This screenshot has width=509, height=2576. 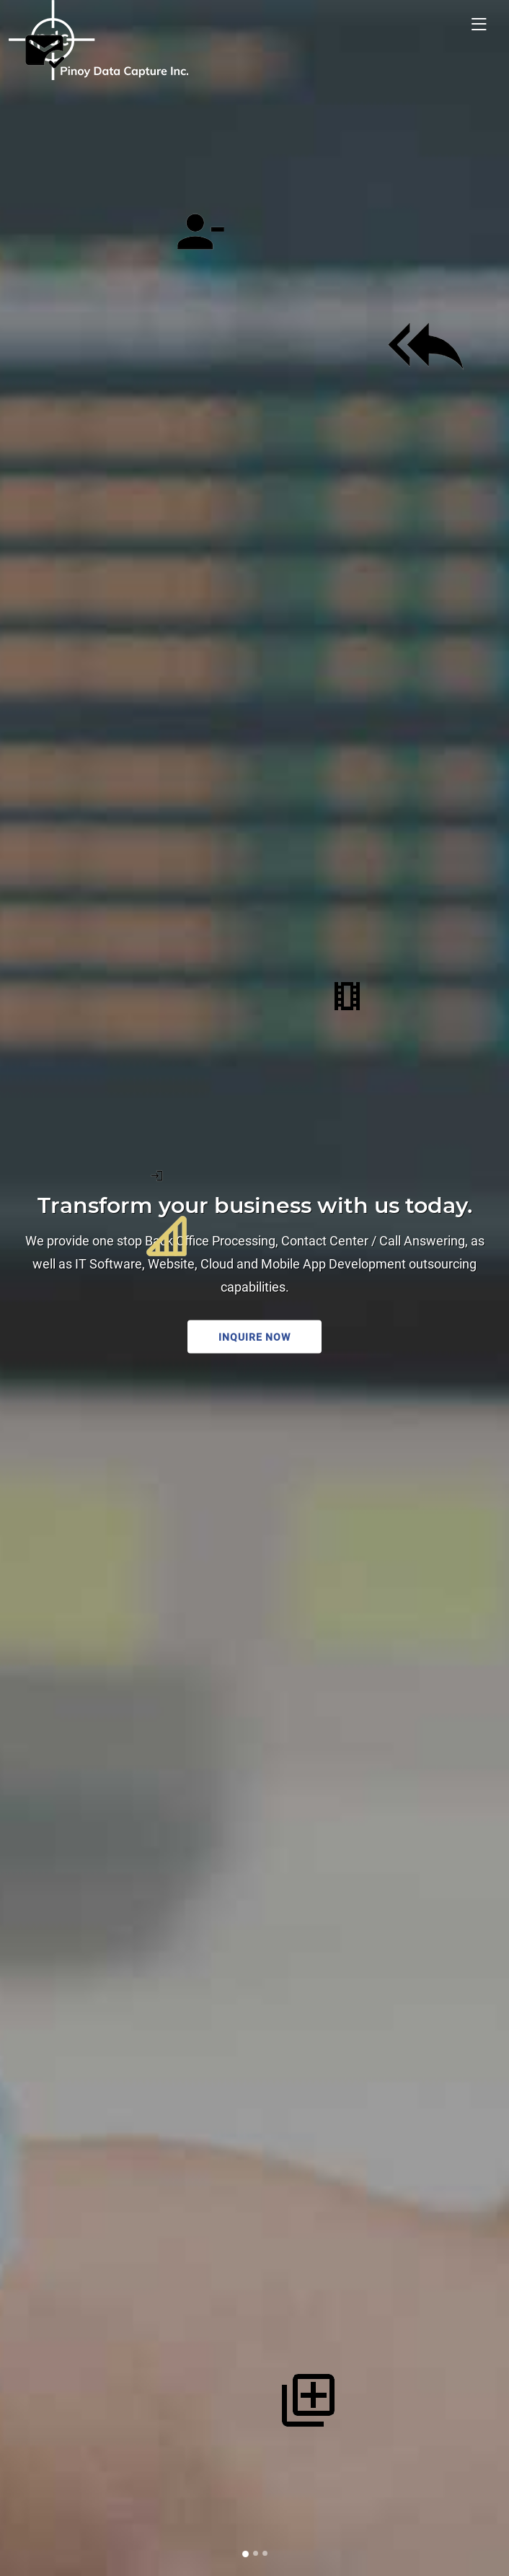 I want to click on indicates full cellular signal strength, so click(x=167, y=1236).